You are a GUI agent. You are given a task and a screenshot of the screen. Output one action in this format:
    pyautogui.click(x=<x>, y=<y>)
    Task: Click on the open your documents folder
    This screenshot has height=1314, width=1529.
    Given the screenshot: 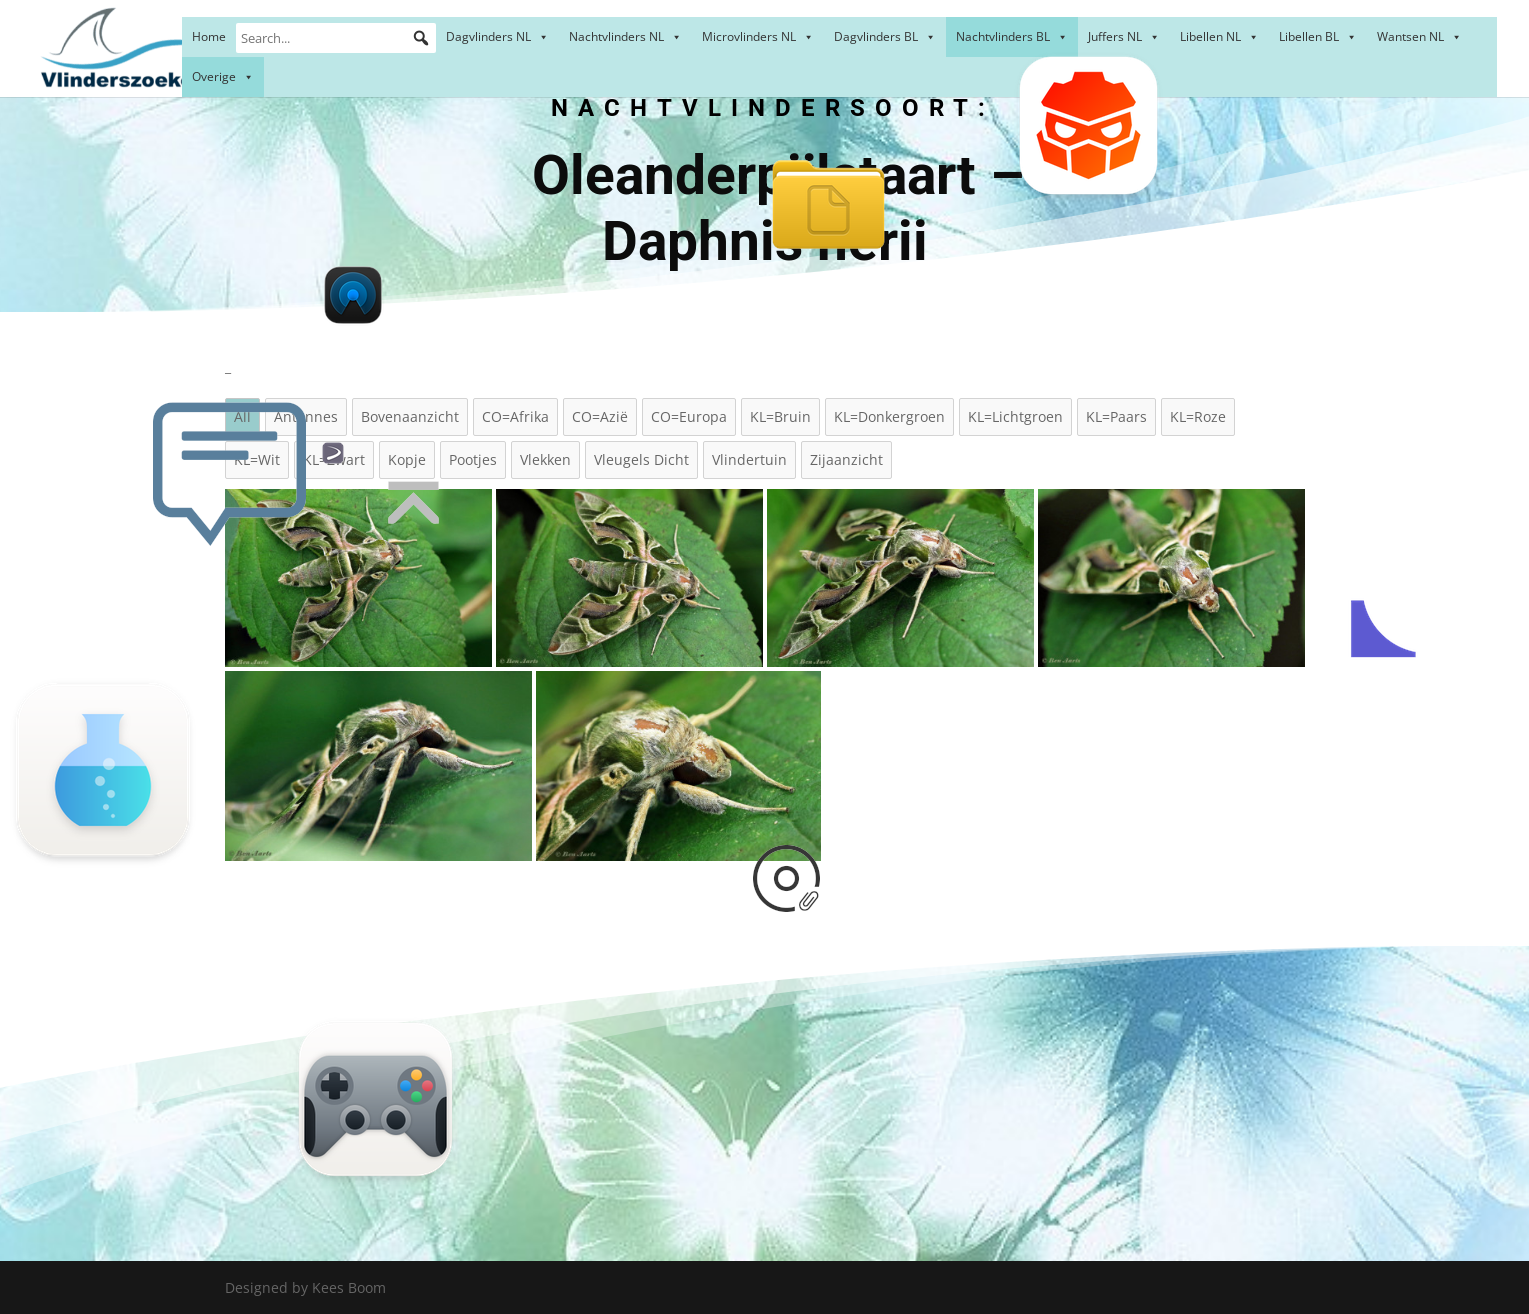 What is the action you would take?
    pyautogui.click(x=828, y=204)
    